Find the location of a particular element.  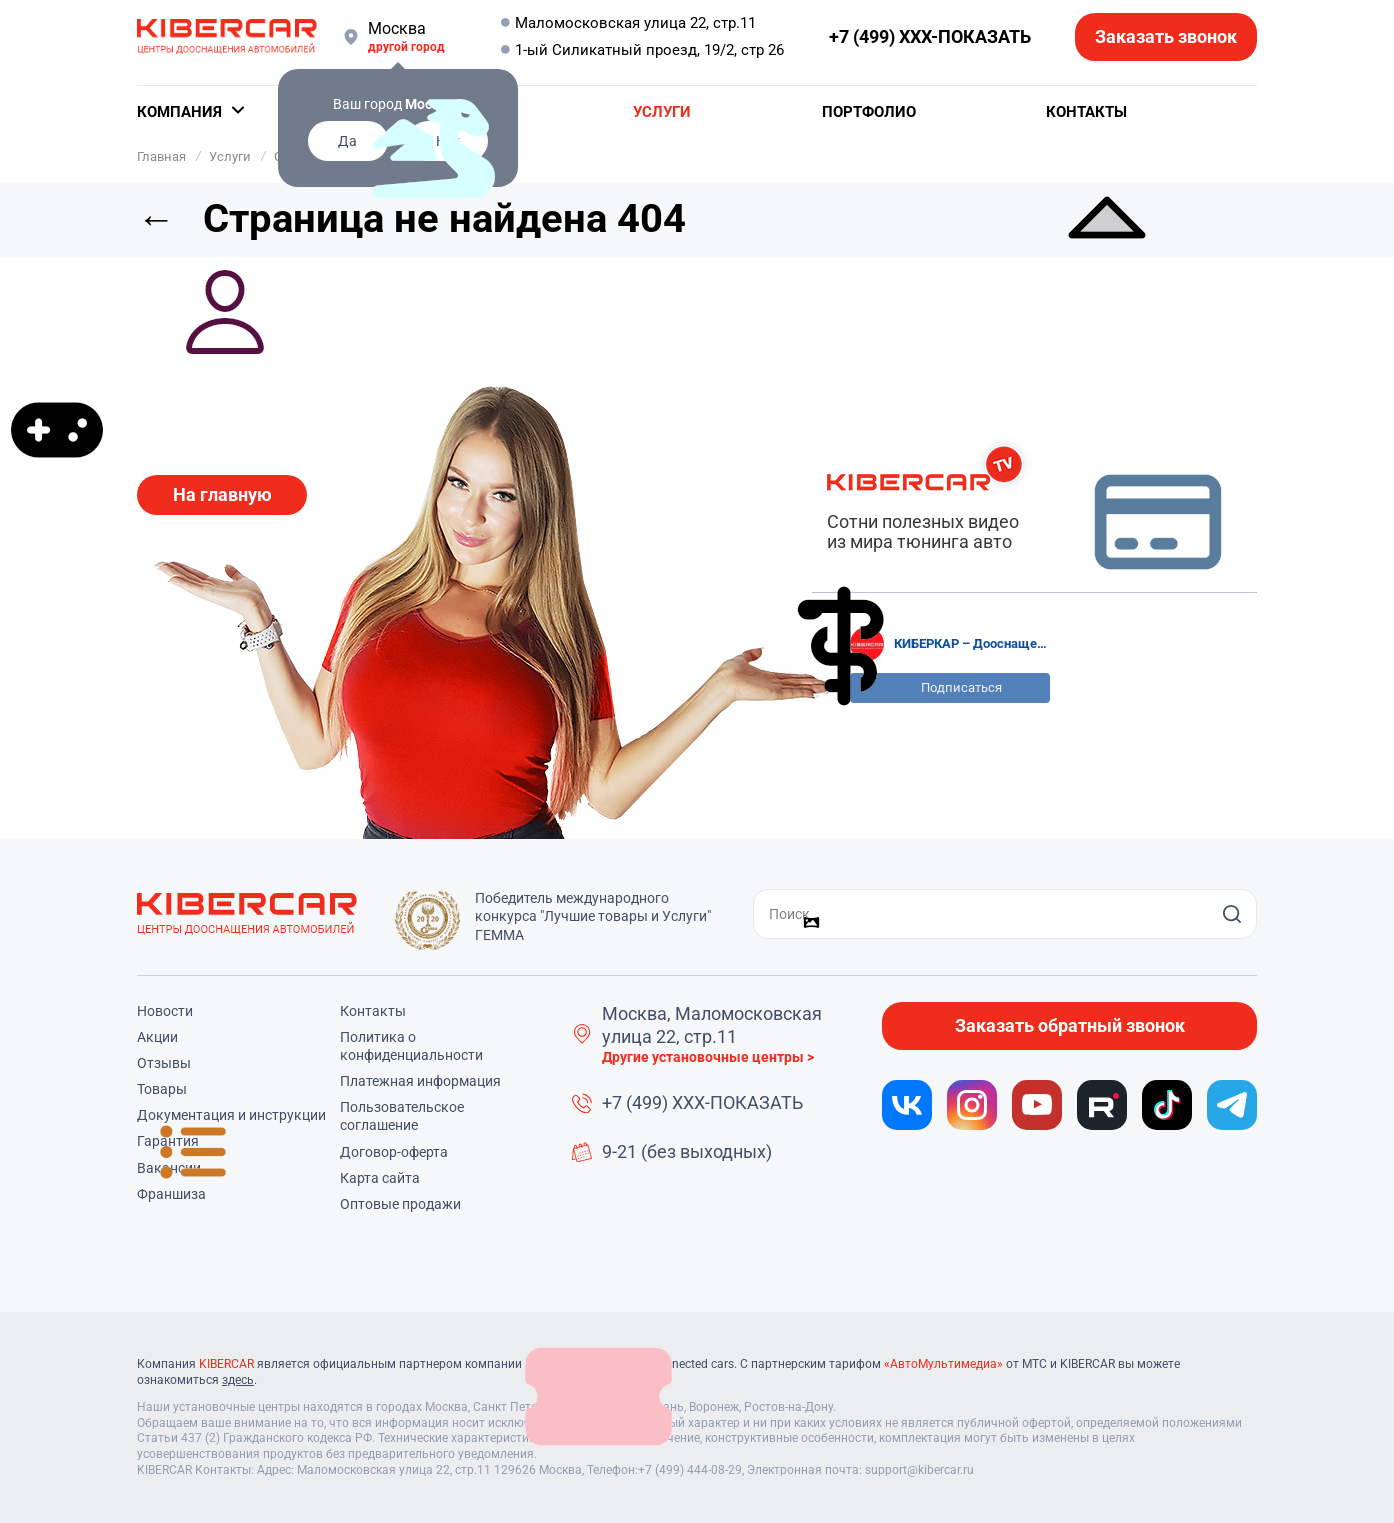

view your profile is located at coordinates (225, 312).